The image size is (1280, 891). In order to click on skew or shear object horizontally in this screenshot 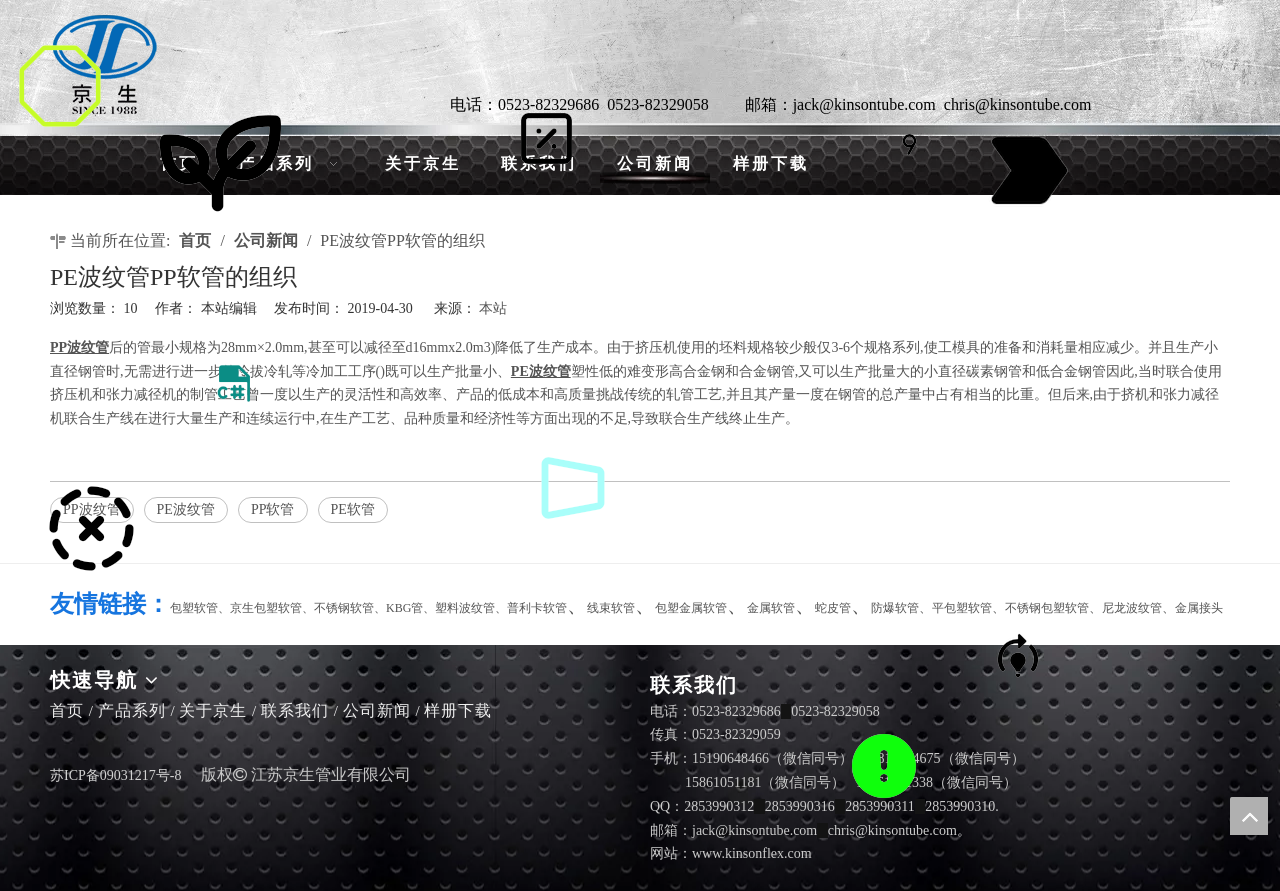, I will do `click(573, 488)`.